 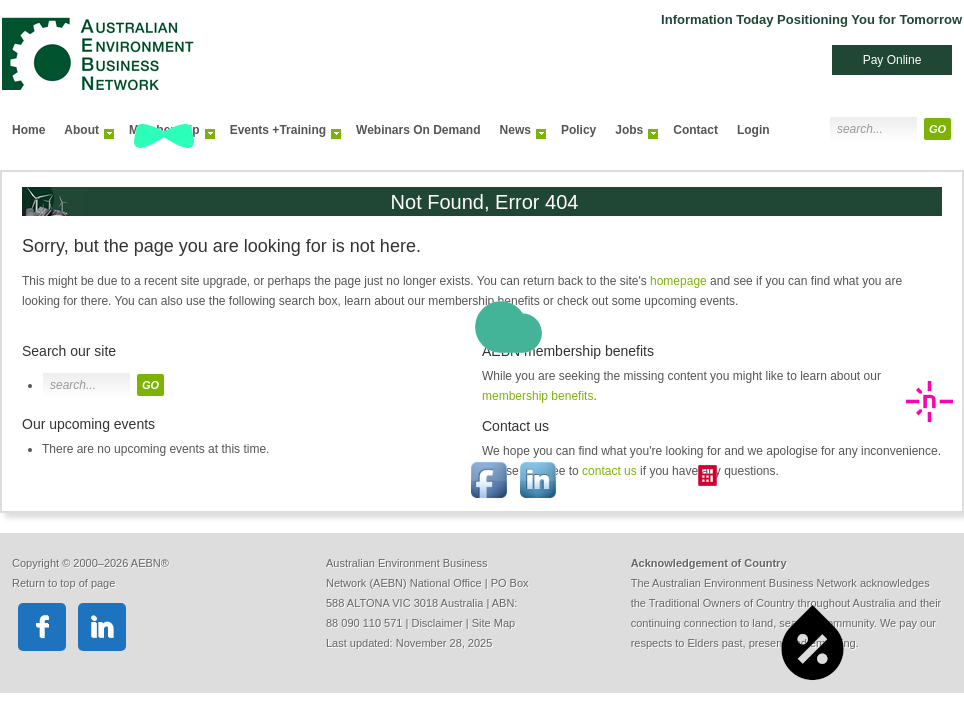 What do you see at coordinates (164, 136) in the screenshot?
I see `jhipster application framework logo` at bounding box center [164, 136].